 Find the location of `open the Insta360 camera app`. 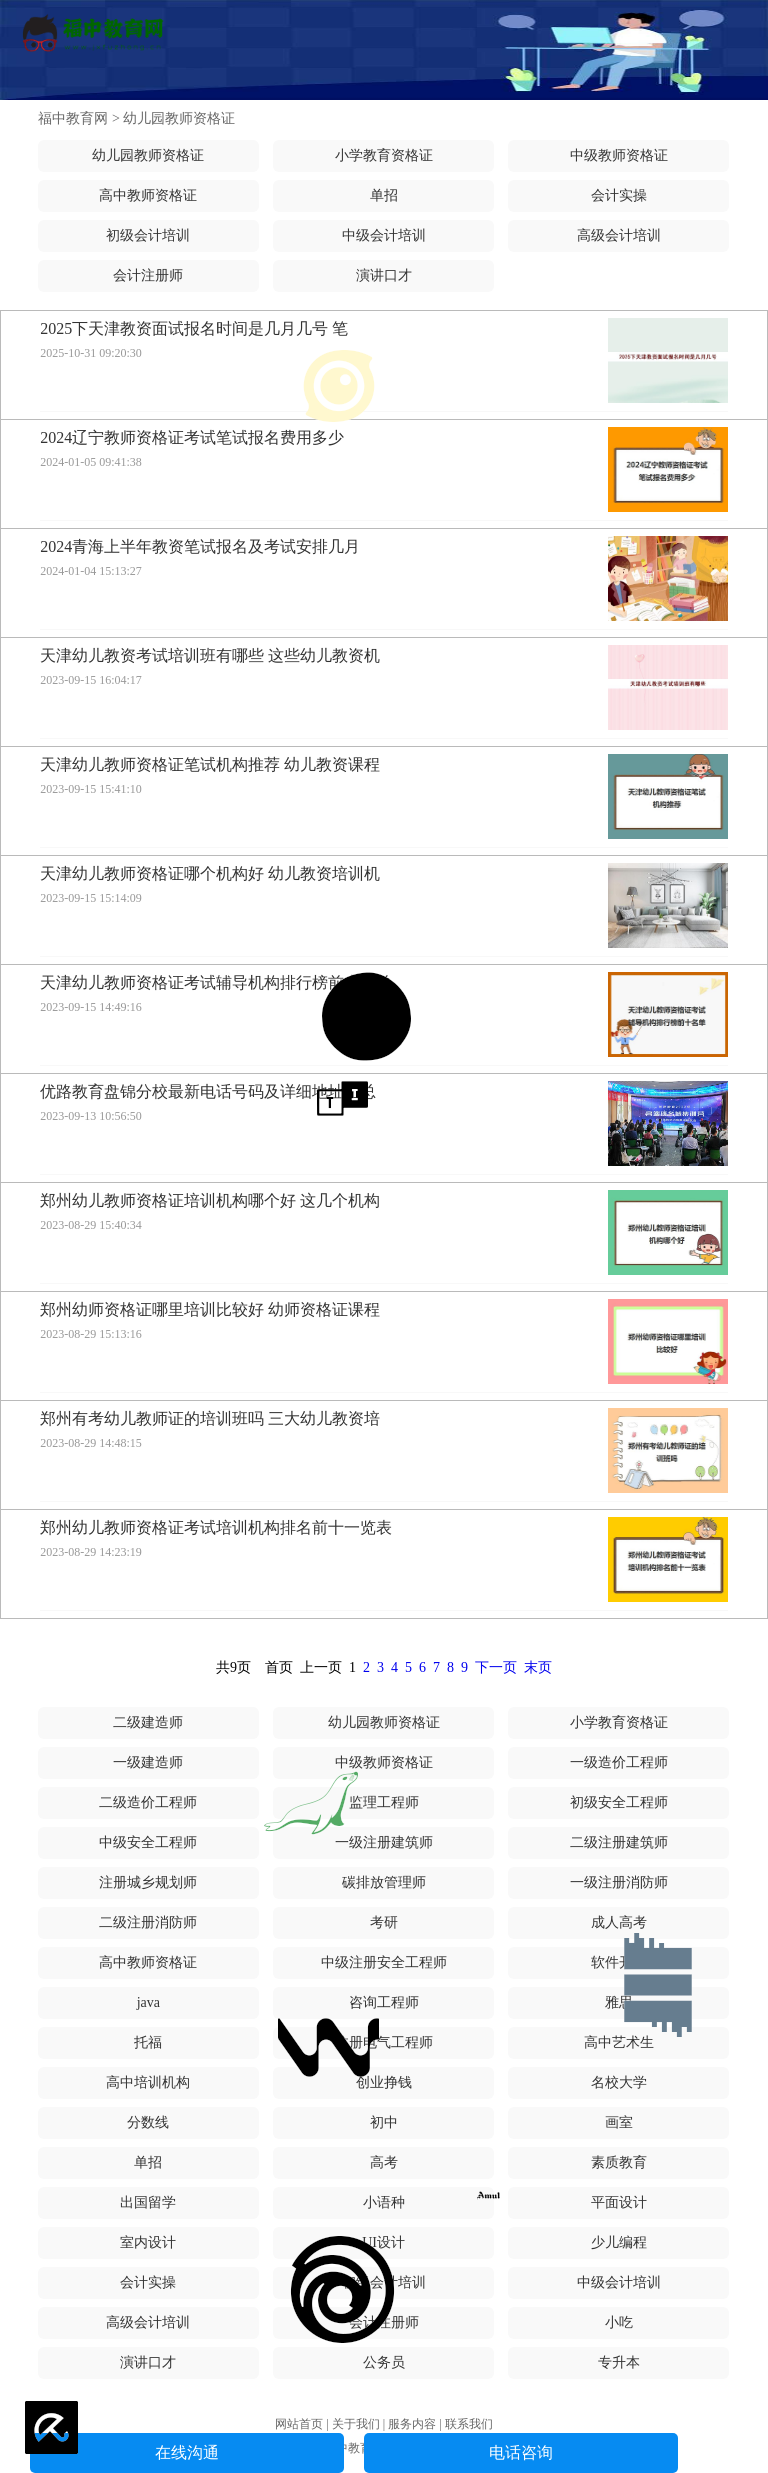

open the Insta360 camera app is located at coordinates (339, 386).